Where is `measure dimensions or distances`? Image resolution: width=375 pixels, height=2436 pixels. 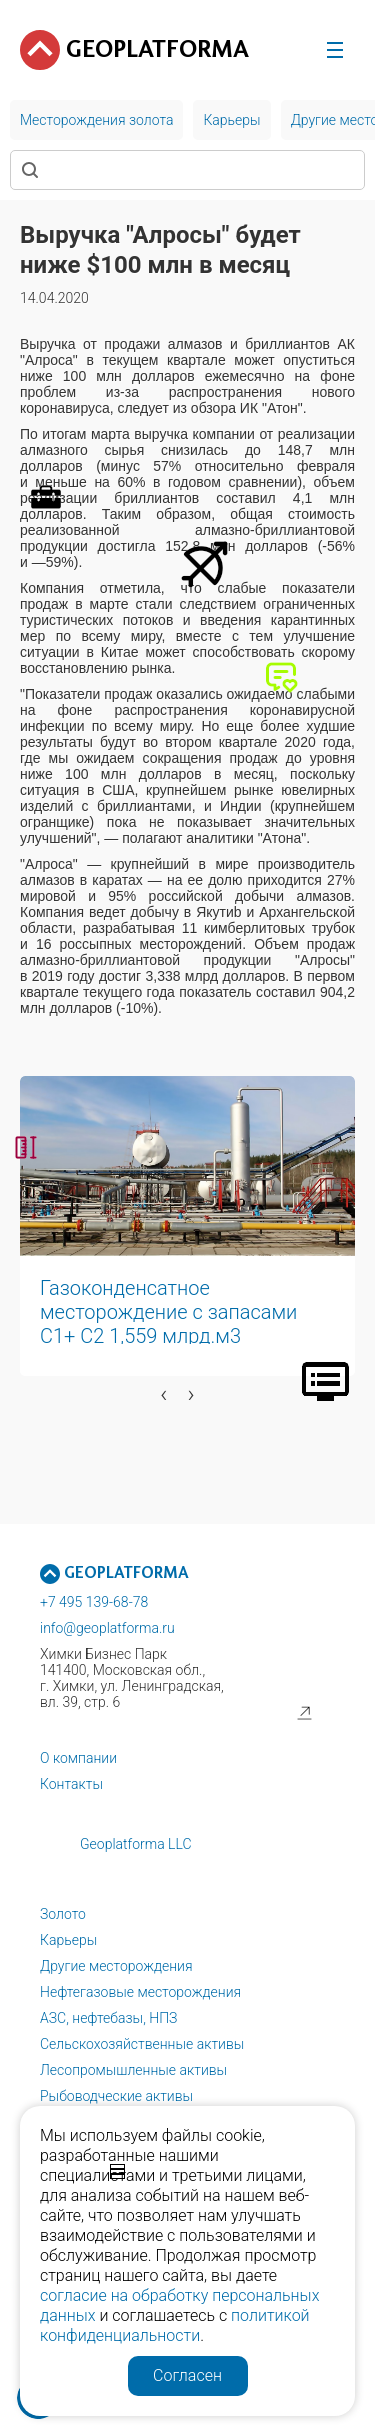 measure dimensions or distances is located at coordinates (25, 1147).